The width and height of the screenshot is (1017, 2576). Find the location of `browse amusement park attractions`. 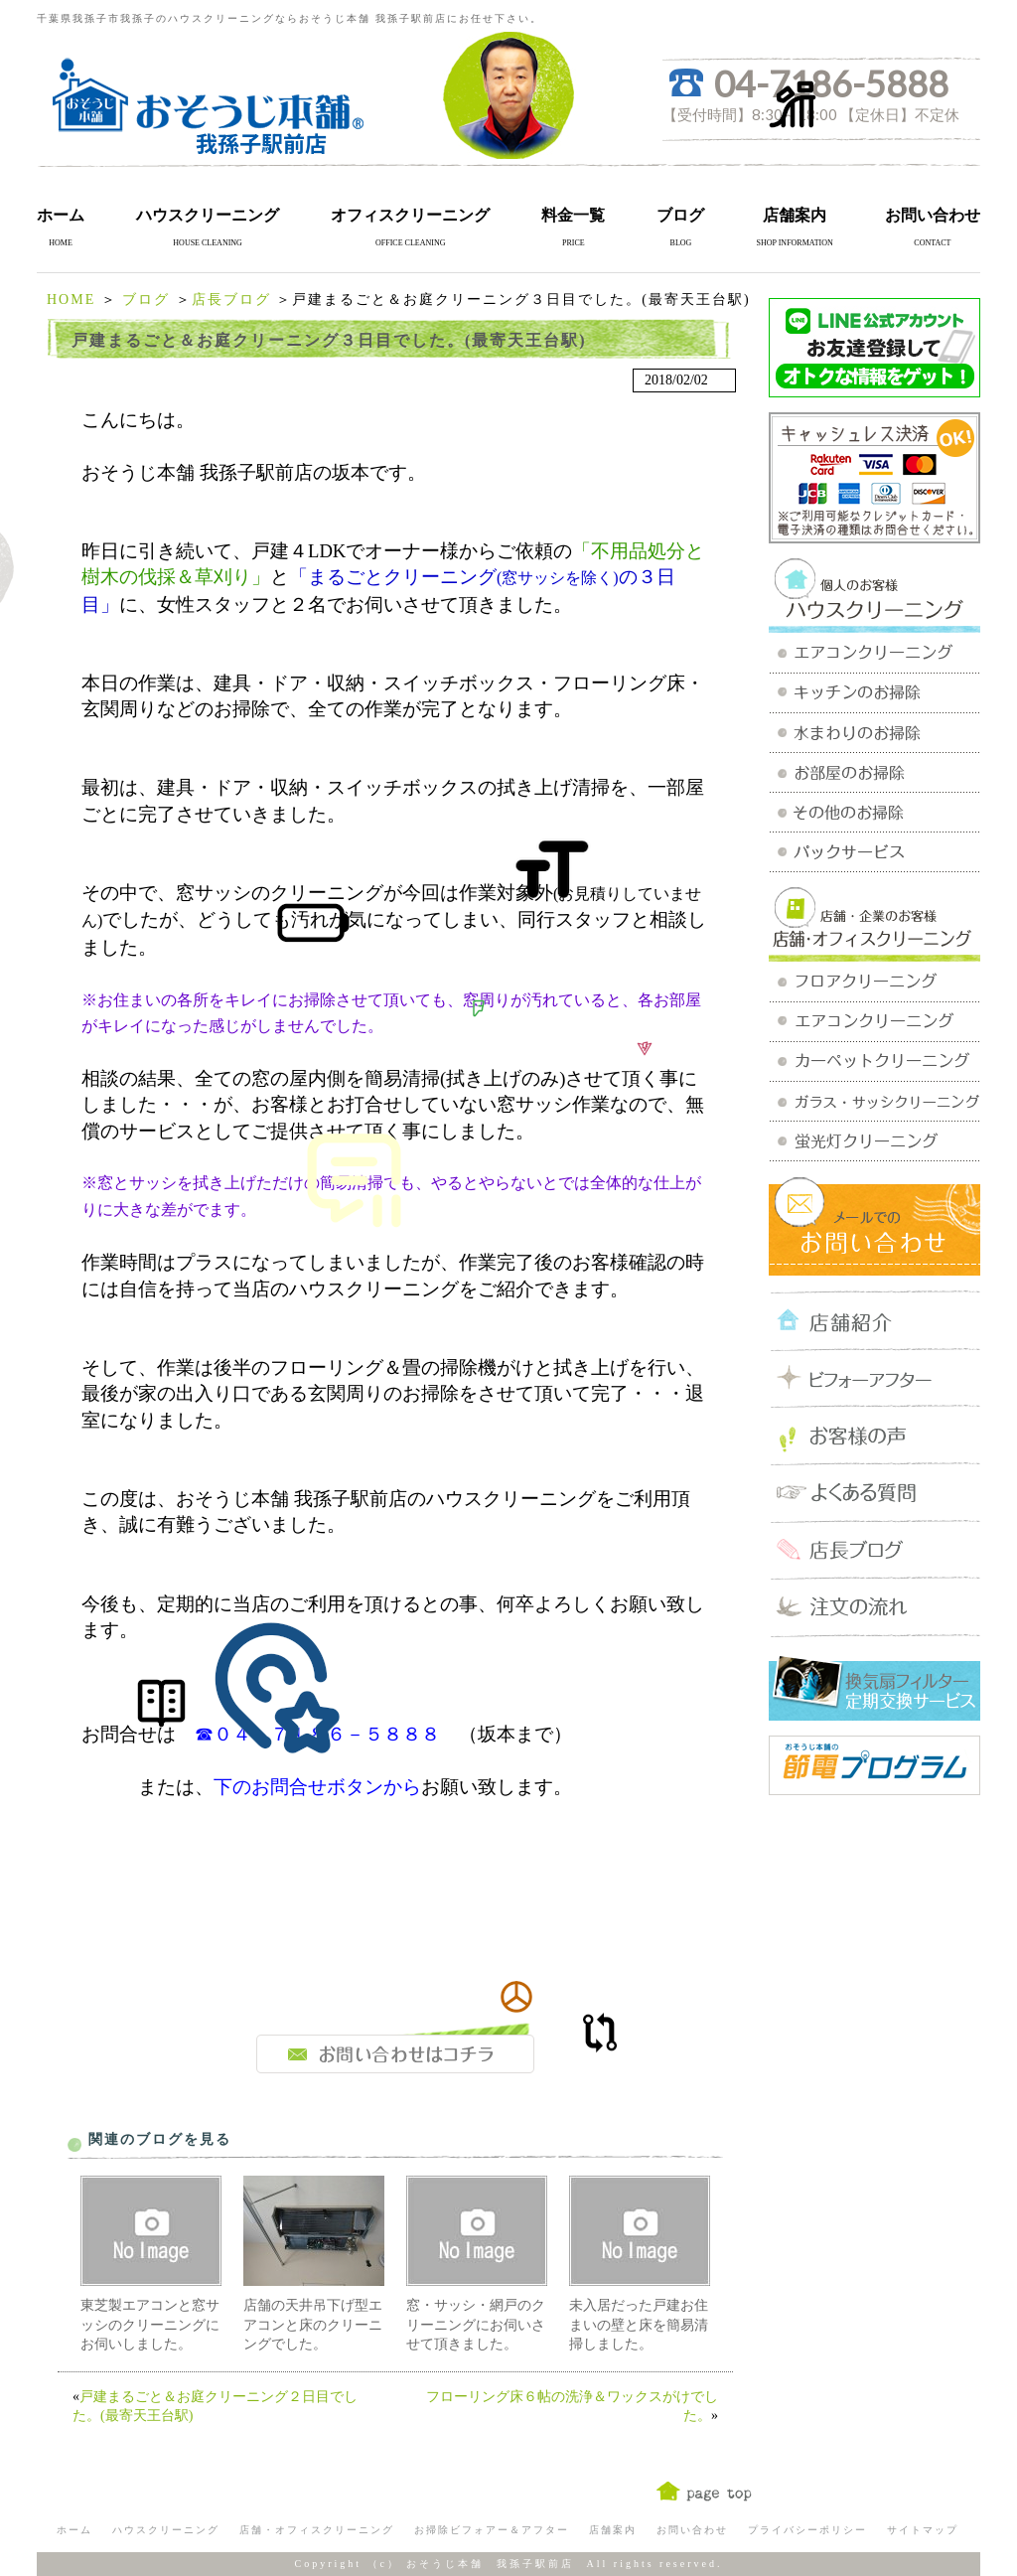

browse amusement park attractions is located at coordinates (793, 104).